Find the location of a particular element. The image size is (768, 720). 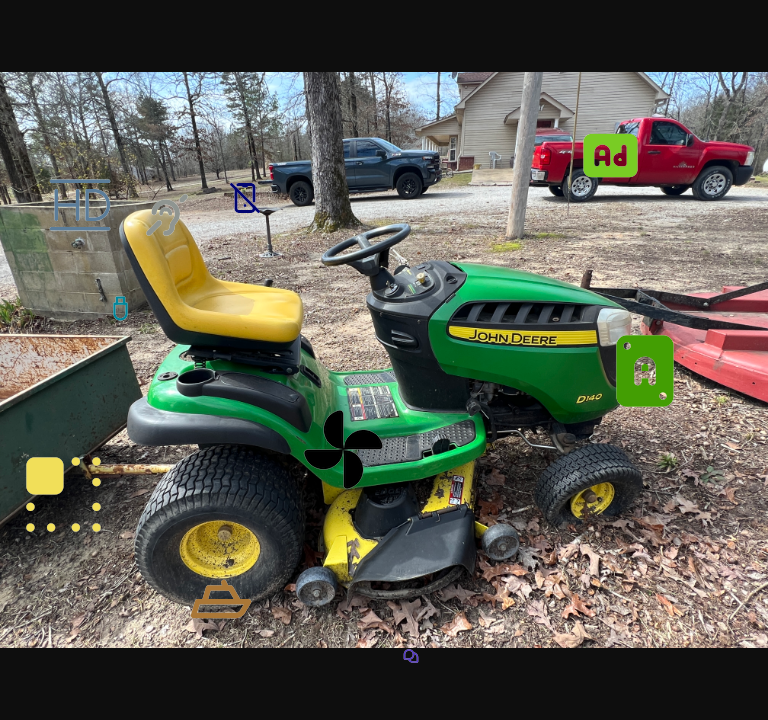

open chat or messaging is located at coordinates (411, 656).